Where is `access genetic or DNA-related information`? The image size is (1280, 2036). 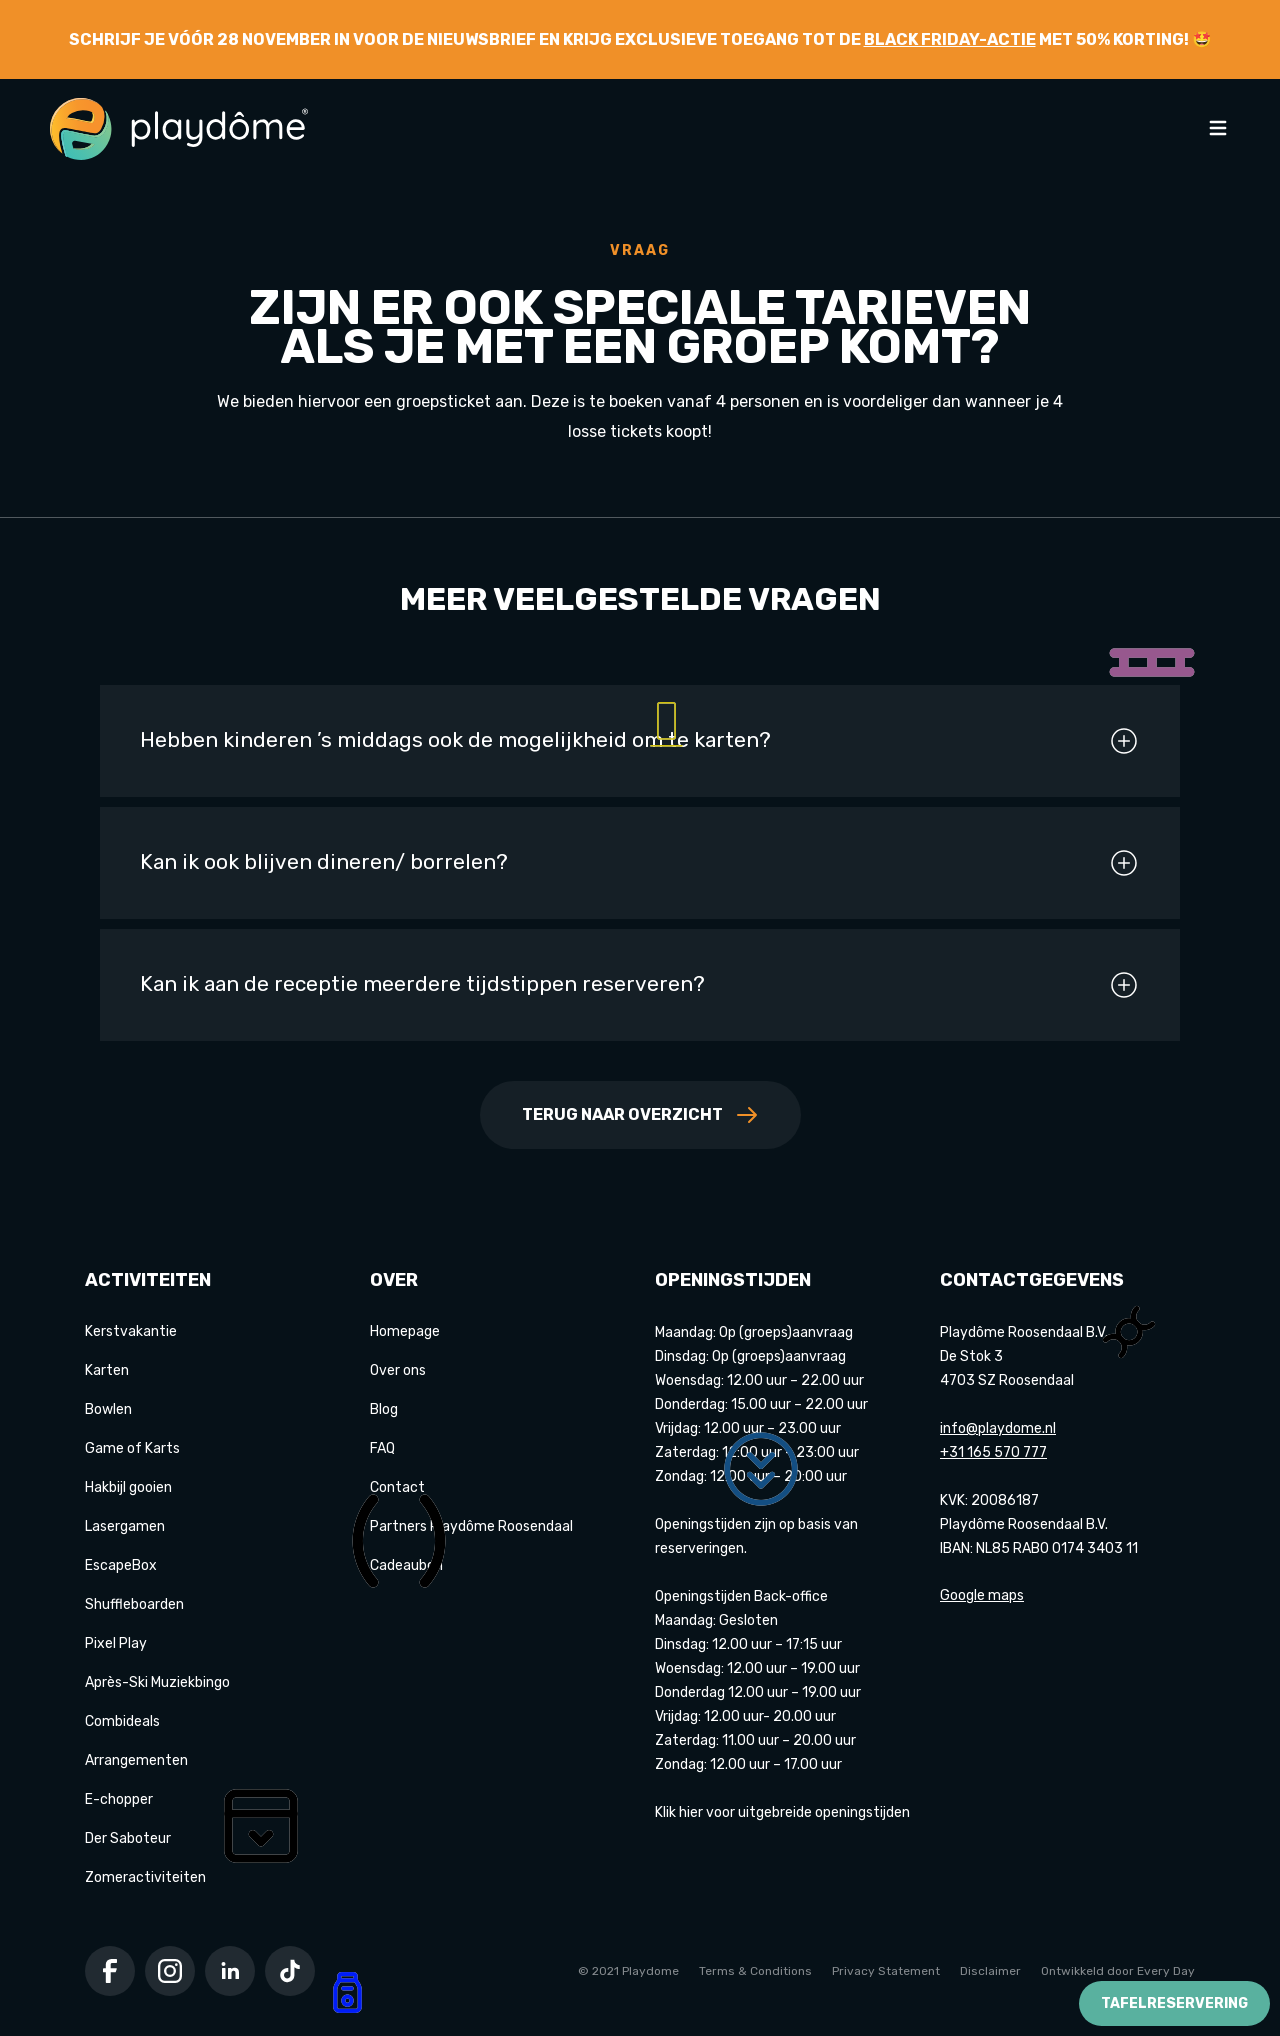 access genetic or DNA-related information is located at coordinates (1129, 1332).